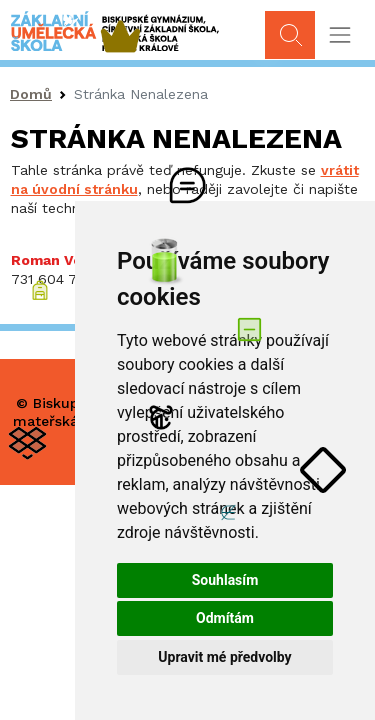 The height and width of the screenshot is (720, 375). Describe the element at coordinates (161, 417) in the screenshot. I see `open the New York Times app` at that location.